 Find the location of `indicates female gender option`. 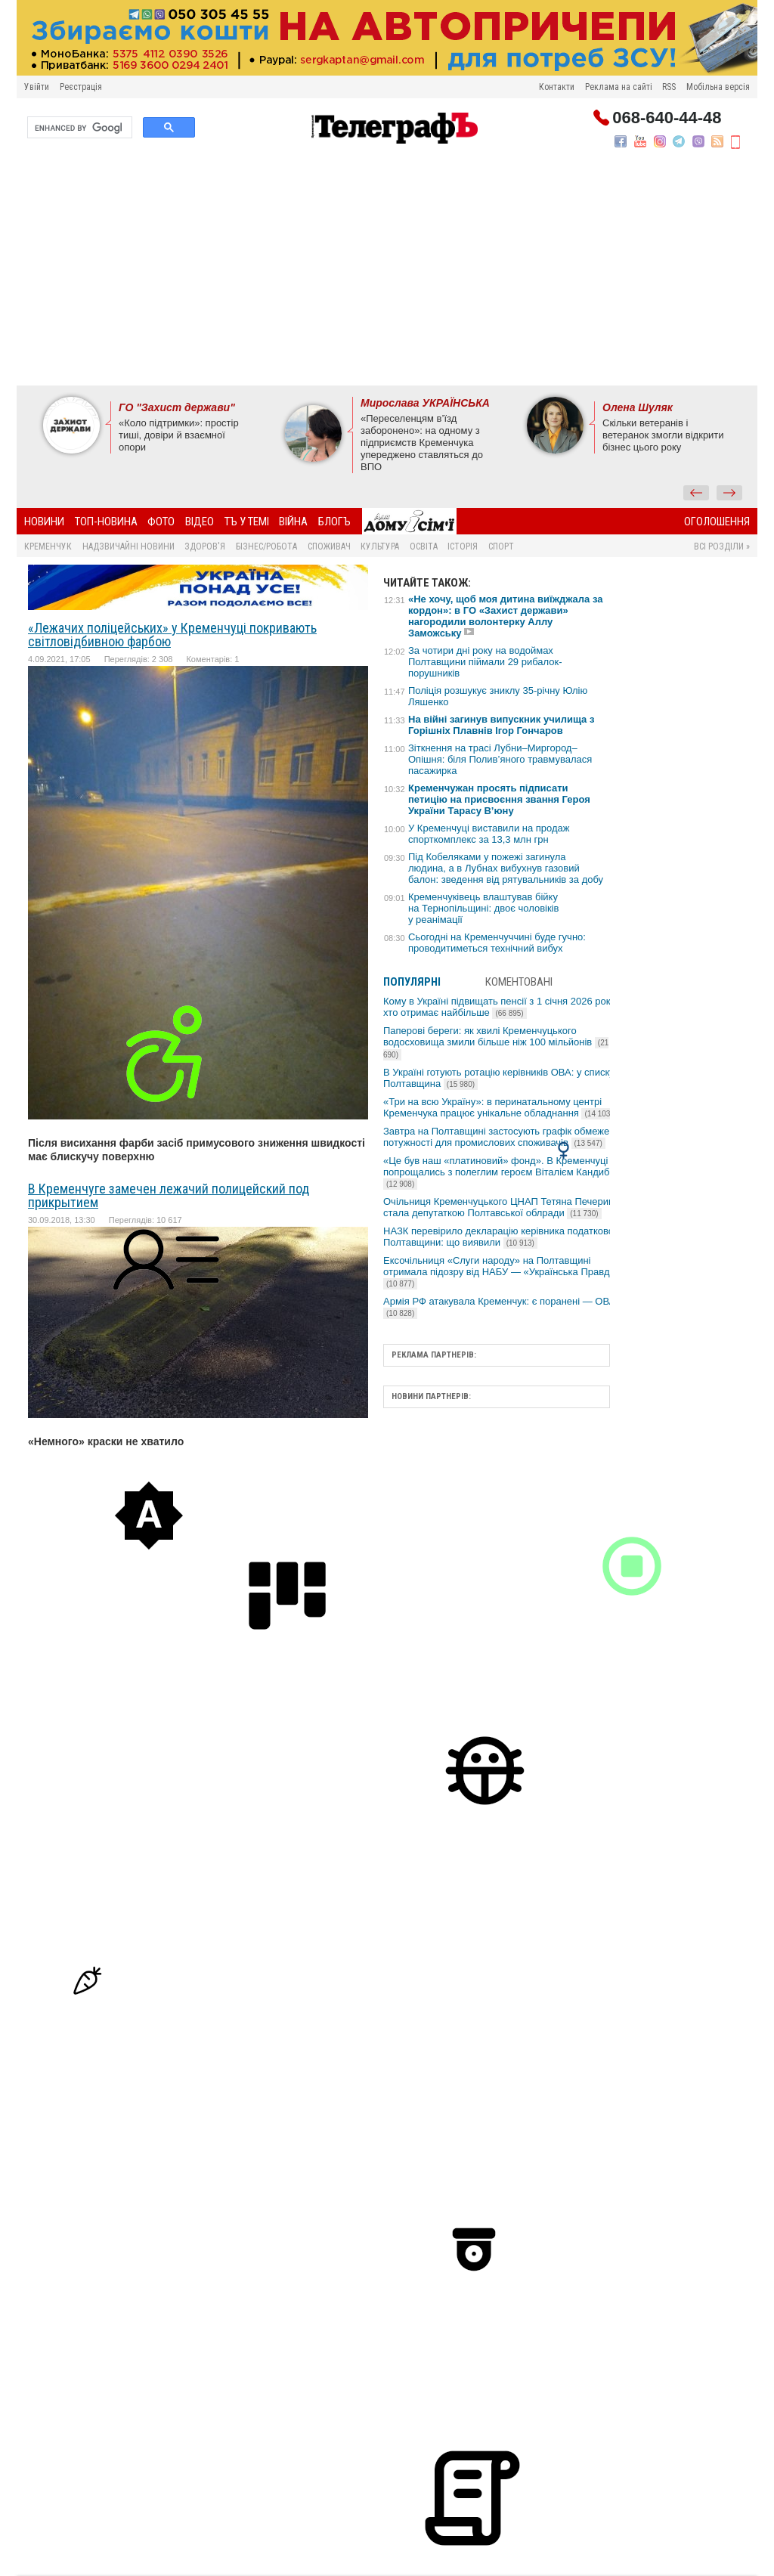

indicates female gender option is located at coordinates (563, 1150).